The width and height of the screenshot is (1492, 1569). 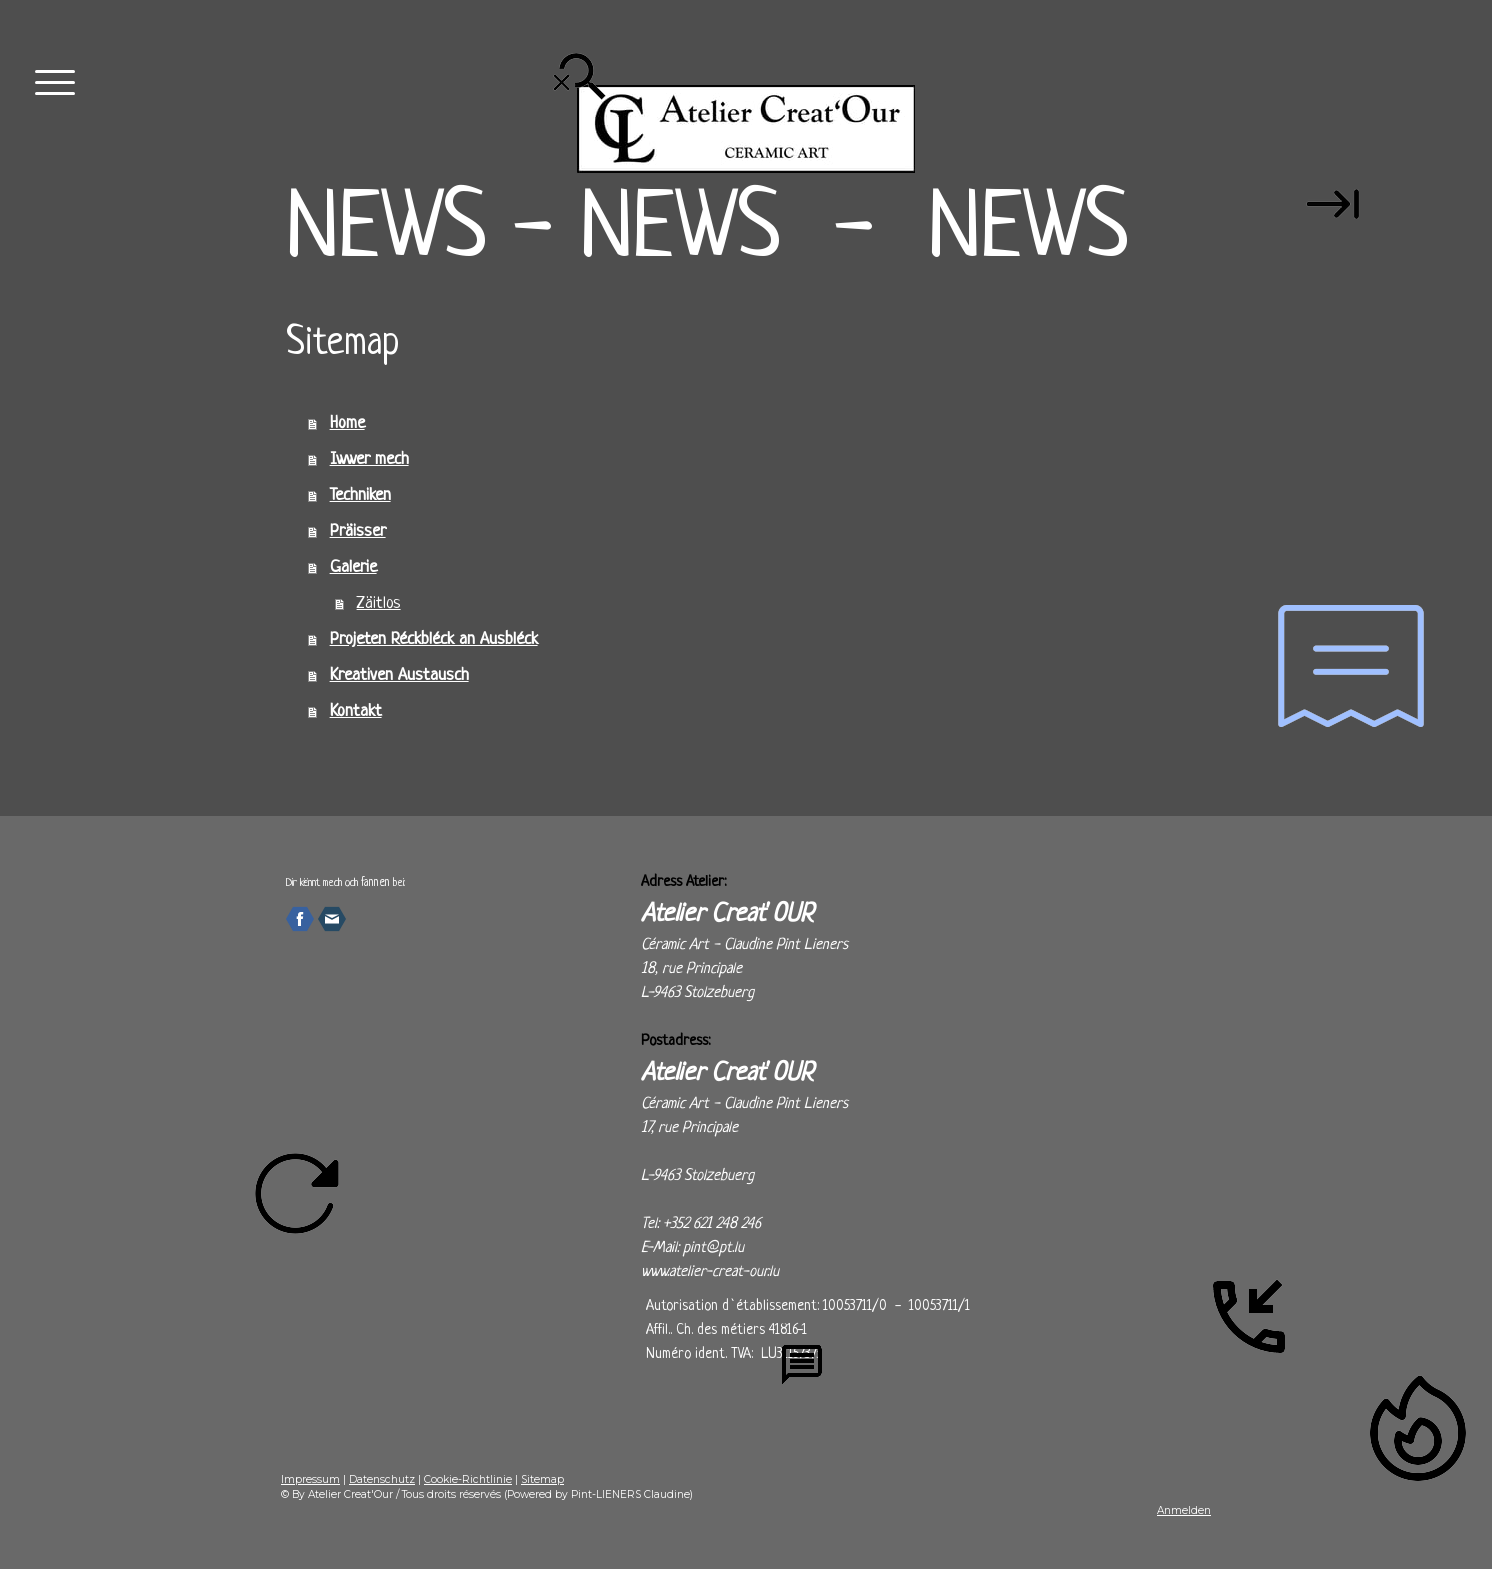 What do you see at coordinates (1249, 1317) in the screenshot?
I see `indicates a missed call that needs to be returned` at bounding box center [1249, 1317].